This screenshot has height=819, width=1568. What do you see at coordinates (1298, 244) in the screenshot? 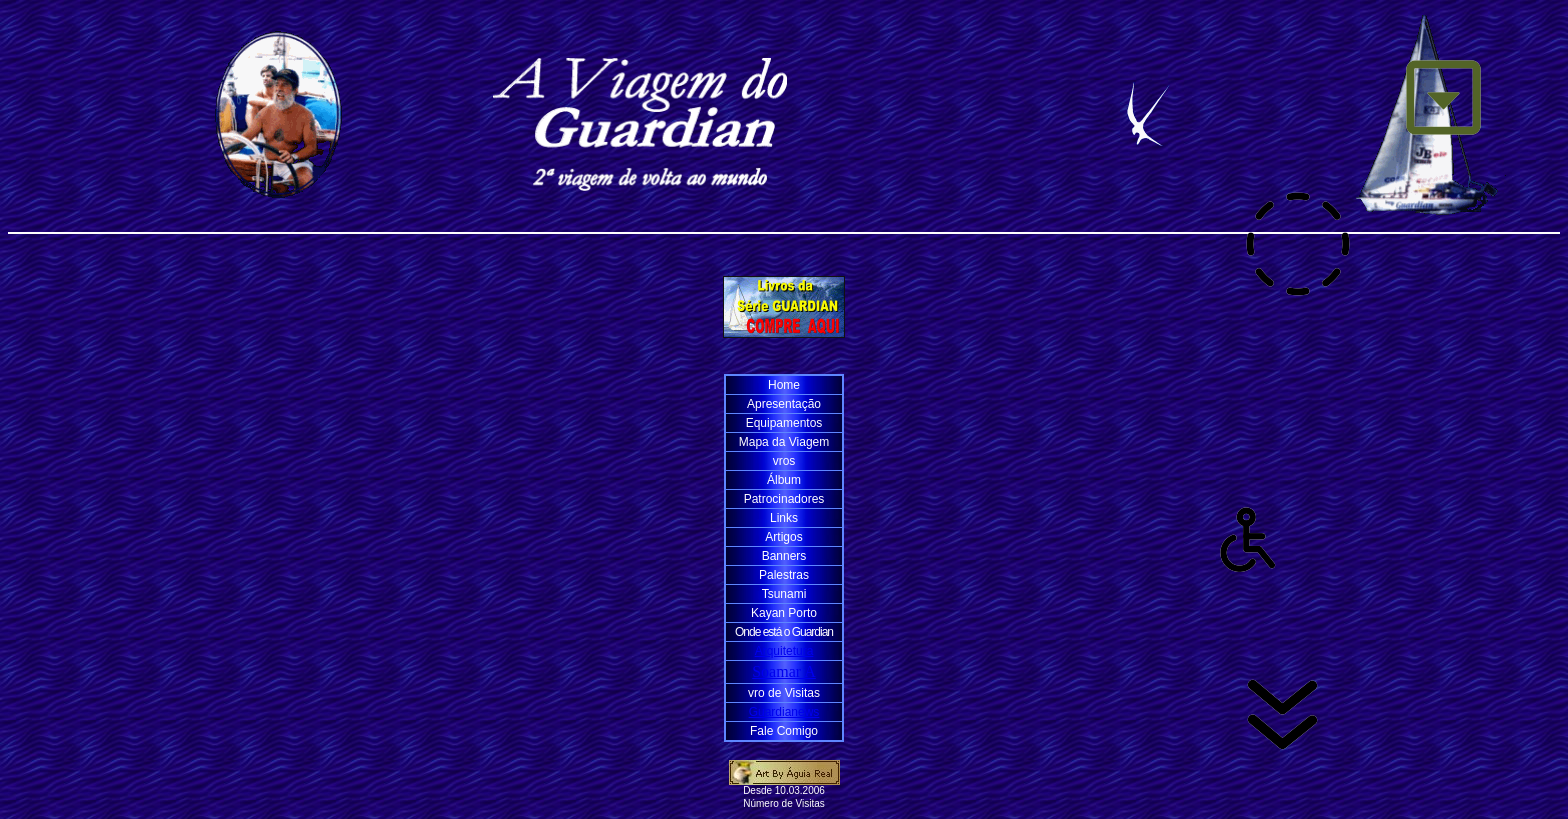
I see `create a new draft issue` at bounding box center [1298, 244].